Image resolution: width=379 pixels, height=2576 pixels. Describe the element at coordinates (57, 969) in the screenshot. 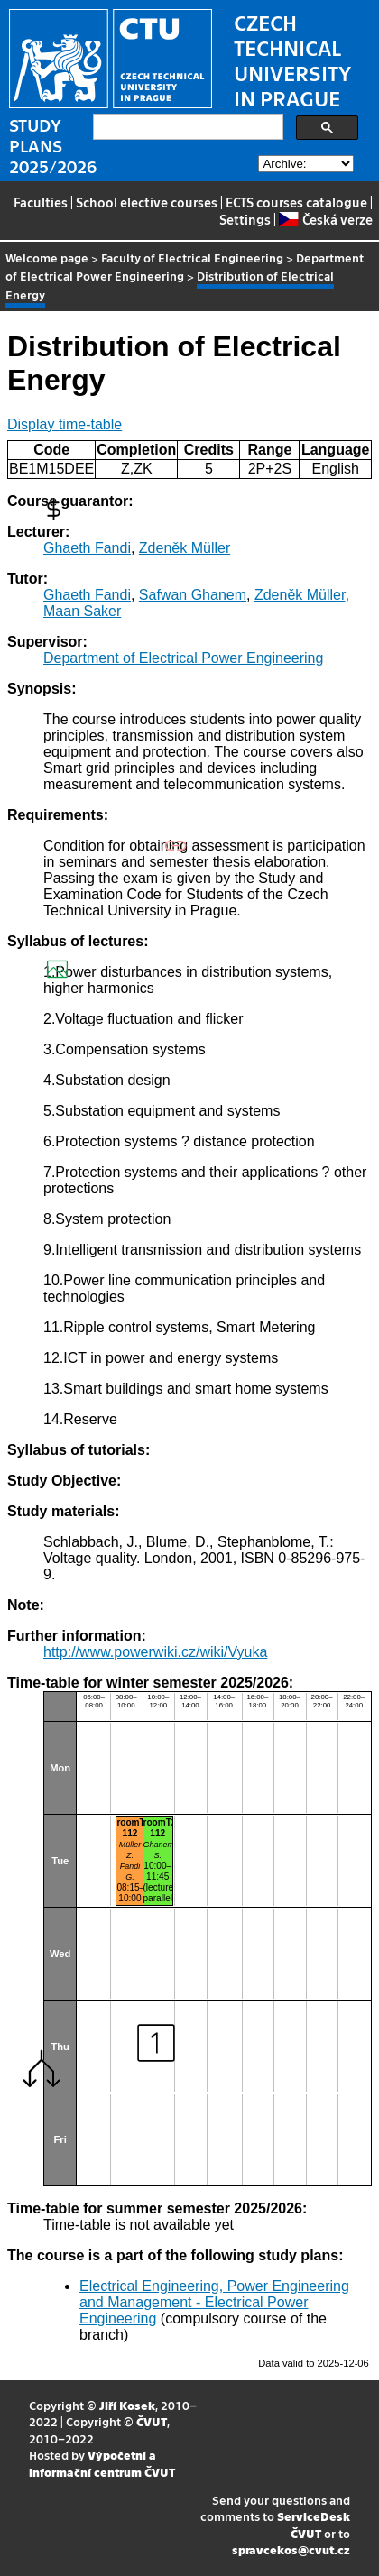

I see `view image or photo` at that location.